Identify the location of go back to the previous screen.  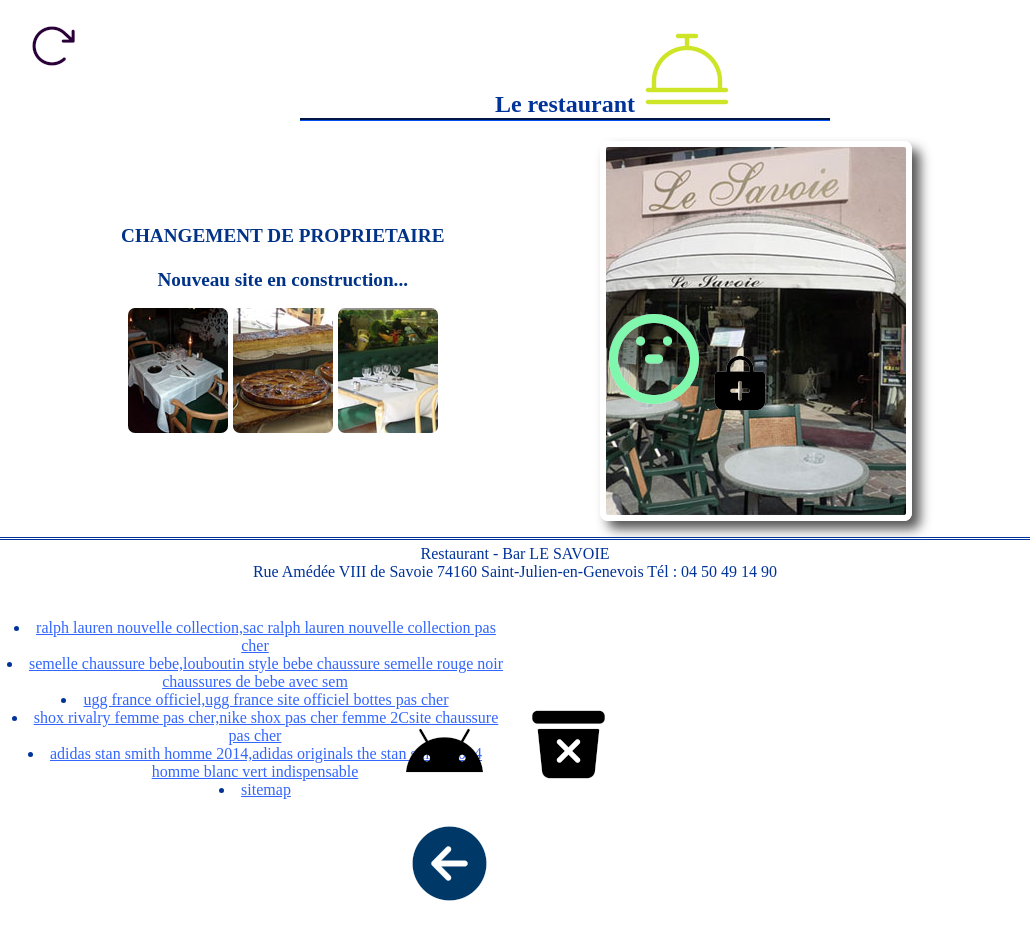
(449, 863).